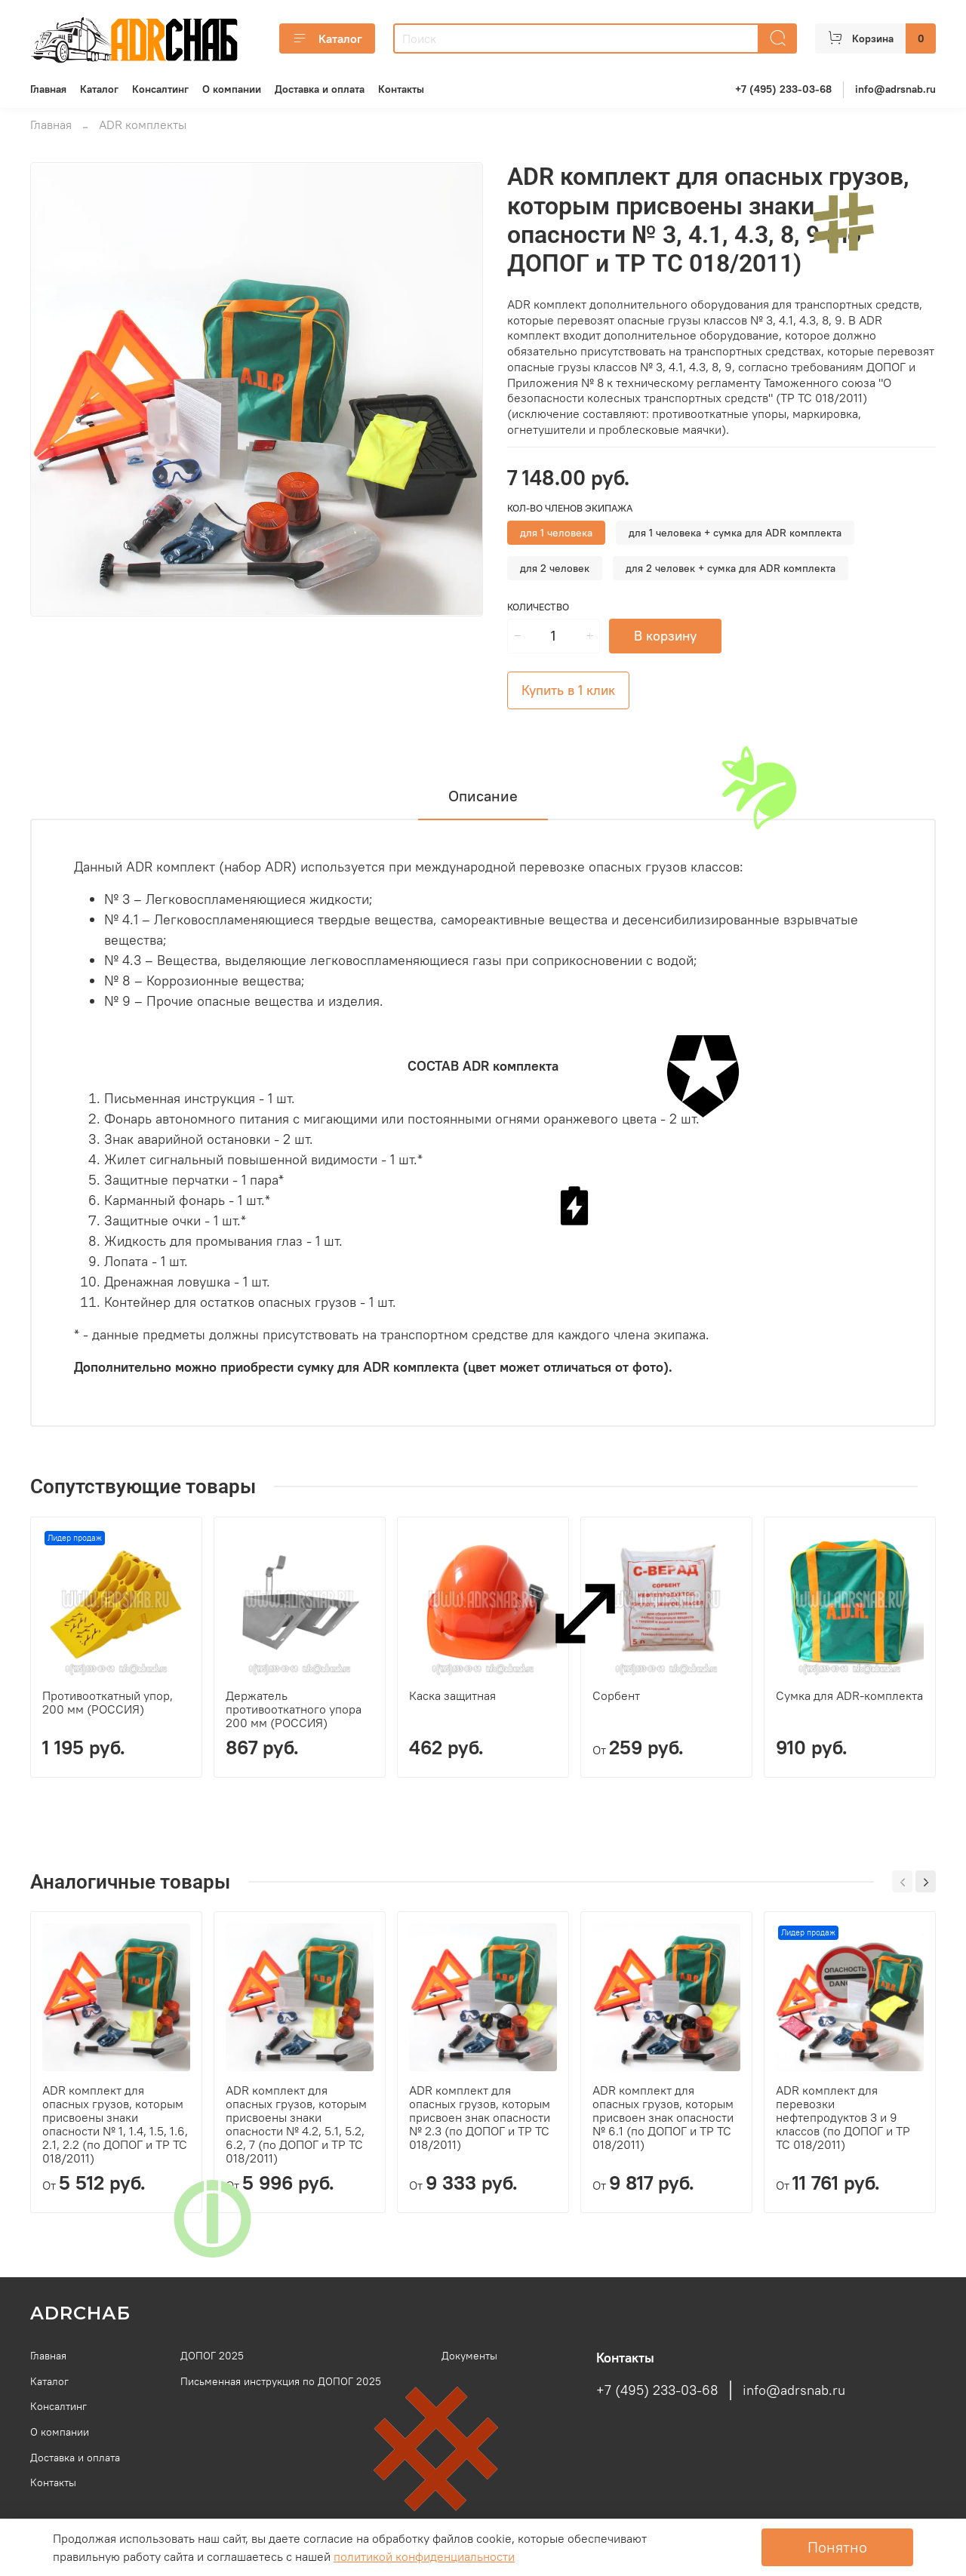  I want to click on open the Kitsu anime tracking app, so click(759, 788).